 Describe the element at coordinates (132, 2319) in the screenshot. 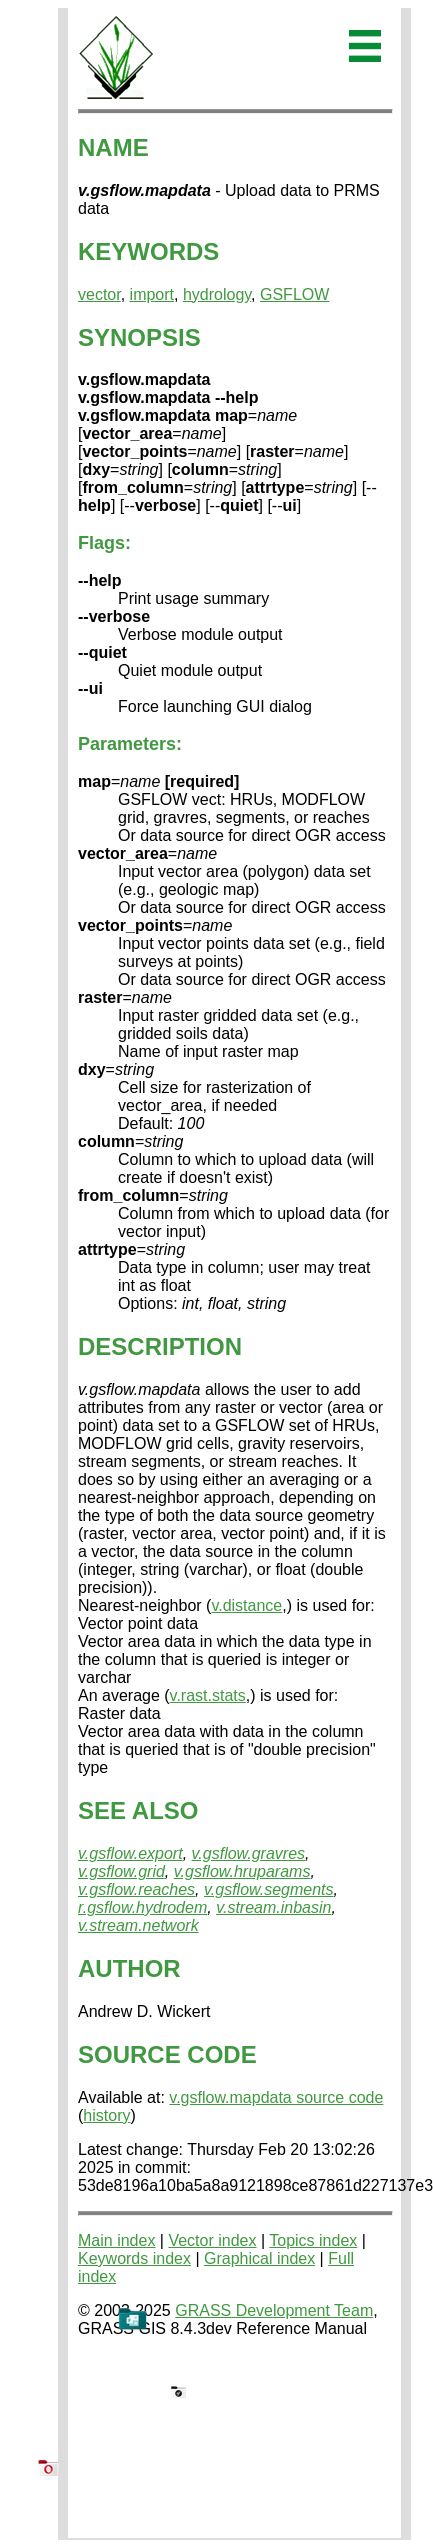

I see `open folder containing Microsoft Forms files` at that location.